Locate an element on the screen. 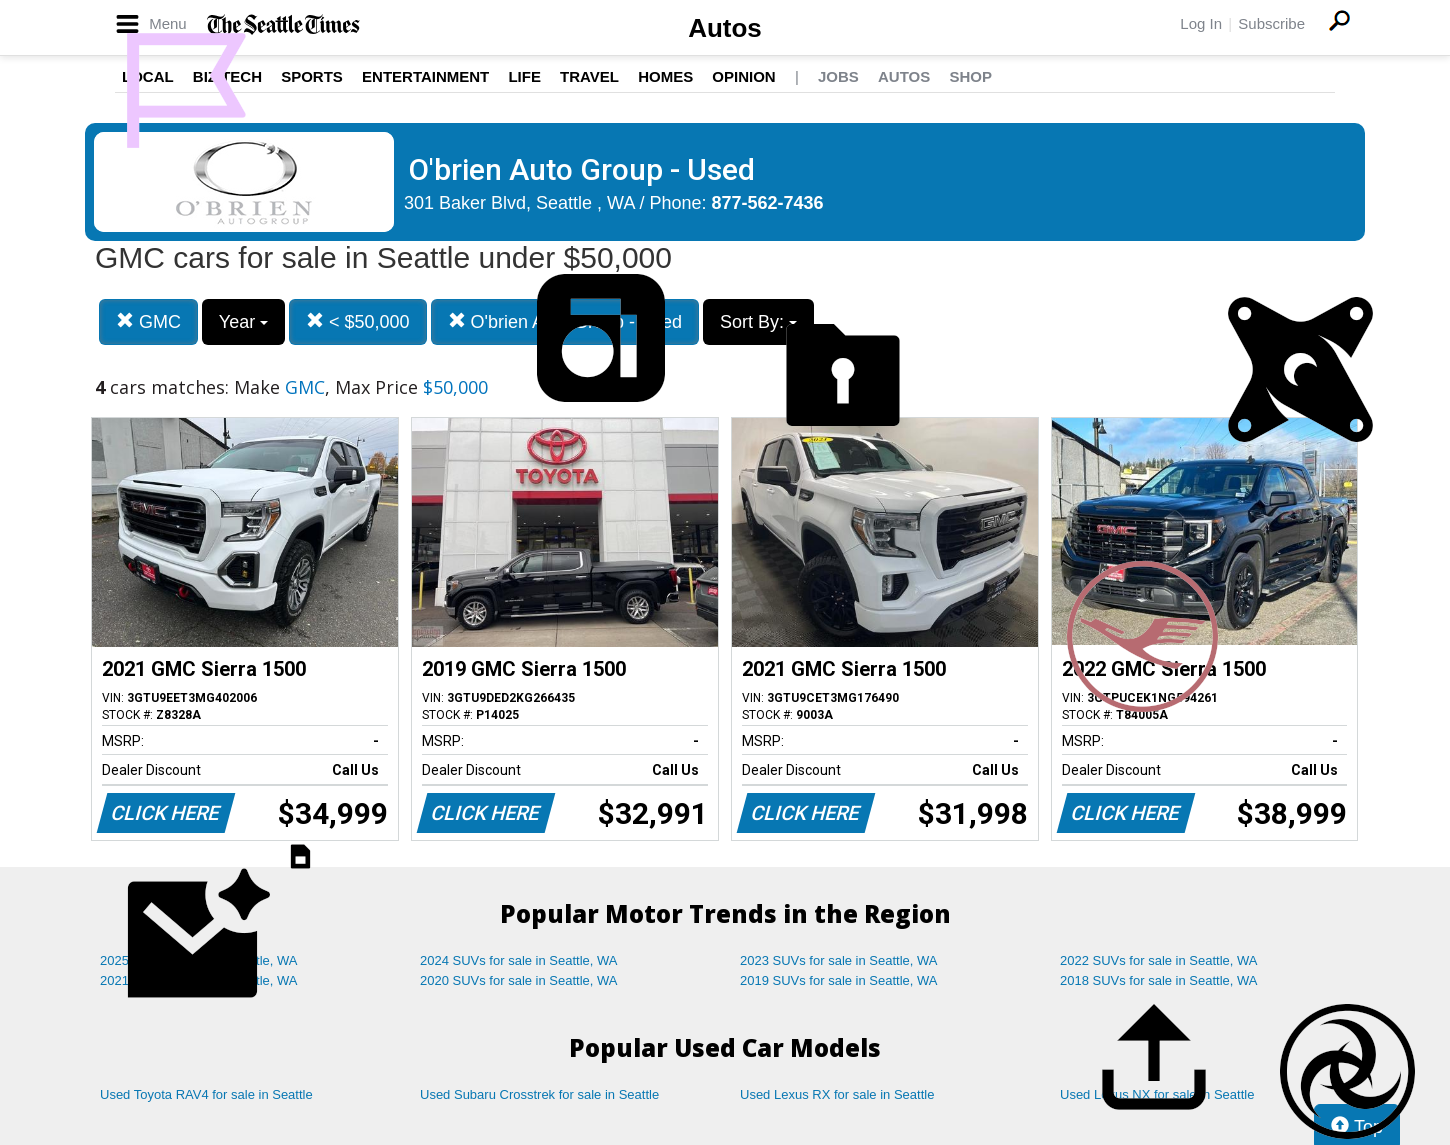  open the Katana application is located at coordinates (1347, 1071).